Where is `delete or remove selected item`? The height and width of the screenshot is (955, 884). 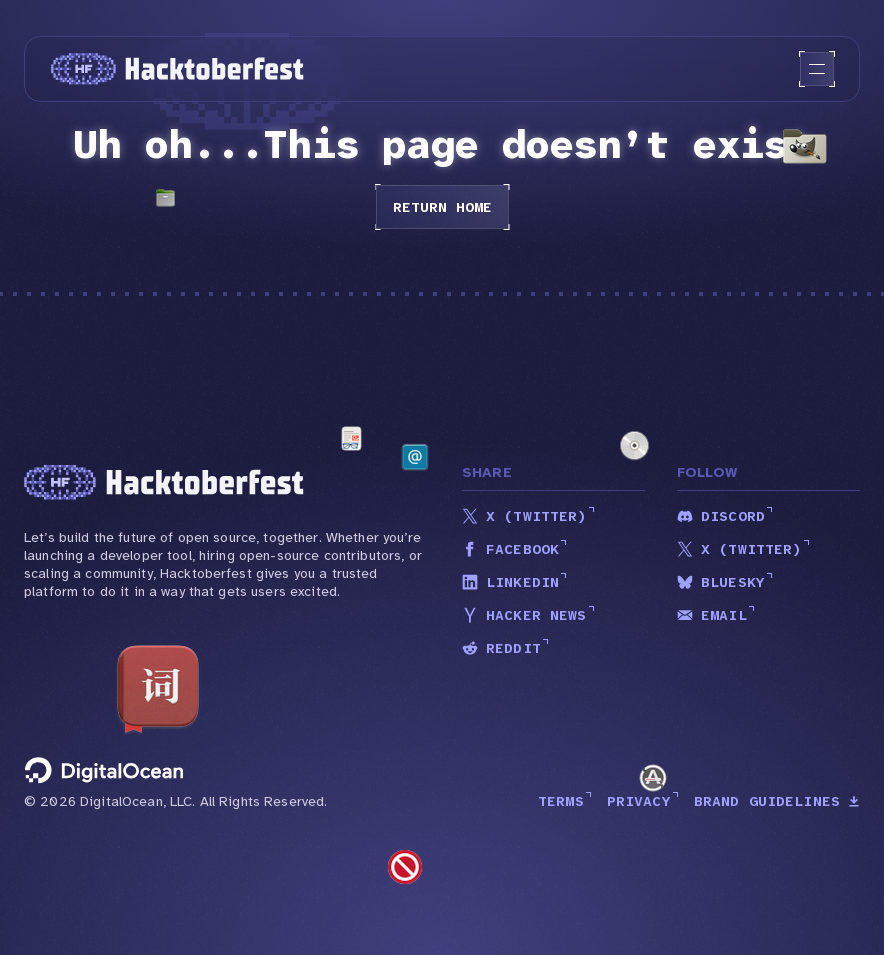
delete or remove selected item is located at coordinates (405, 867).